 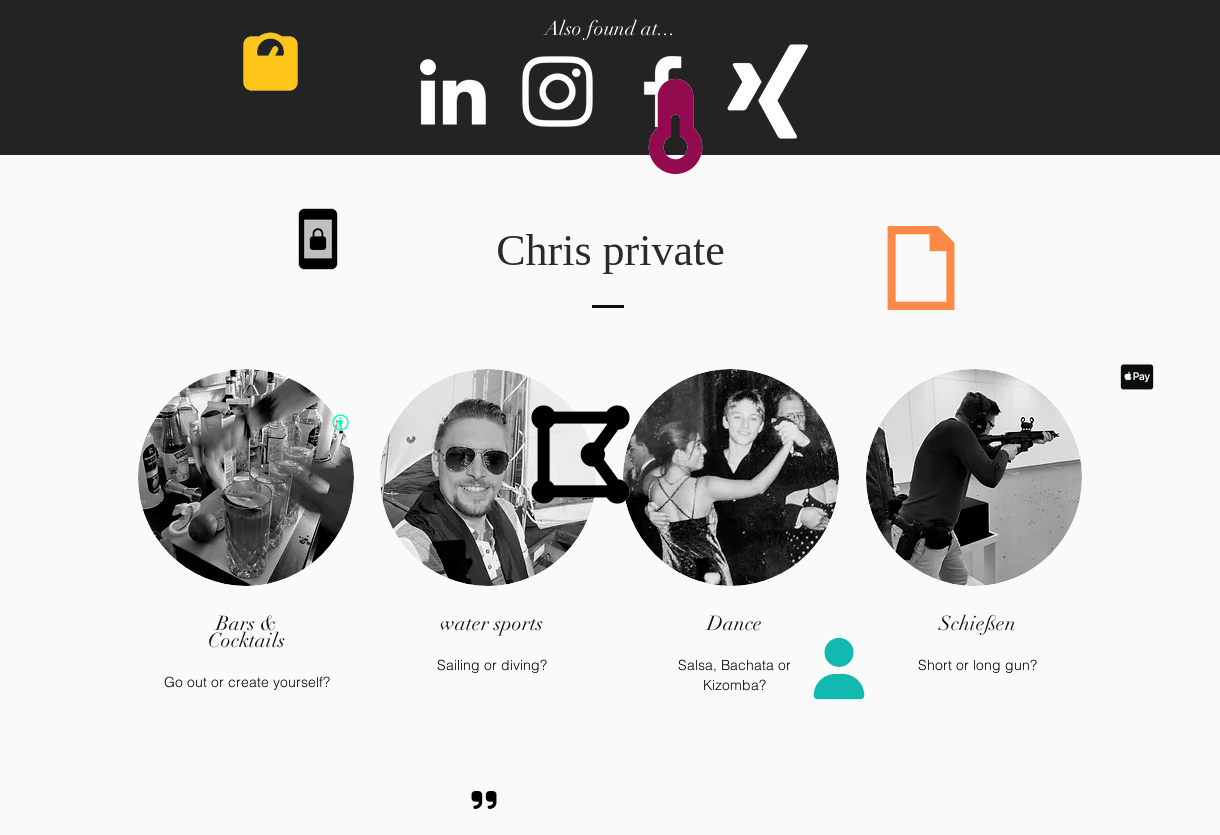 I want to click on creative commons attribution license indicator, so click(x=340, y=422).